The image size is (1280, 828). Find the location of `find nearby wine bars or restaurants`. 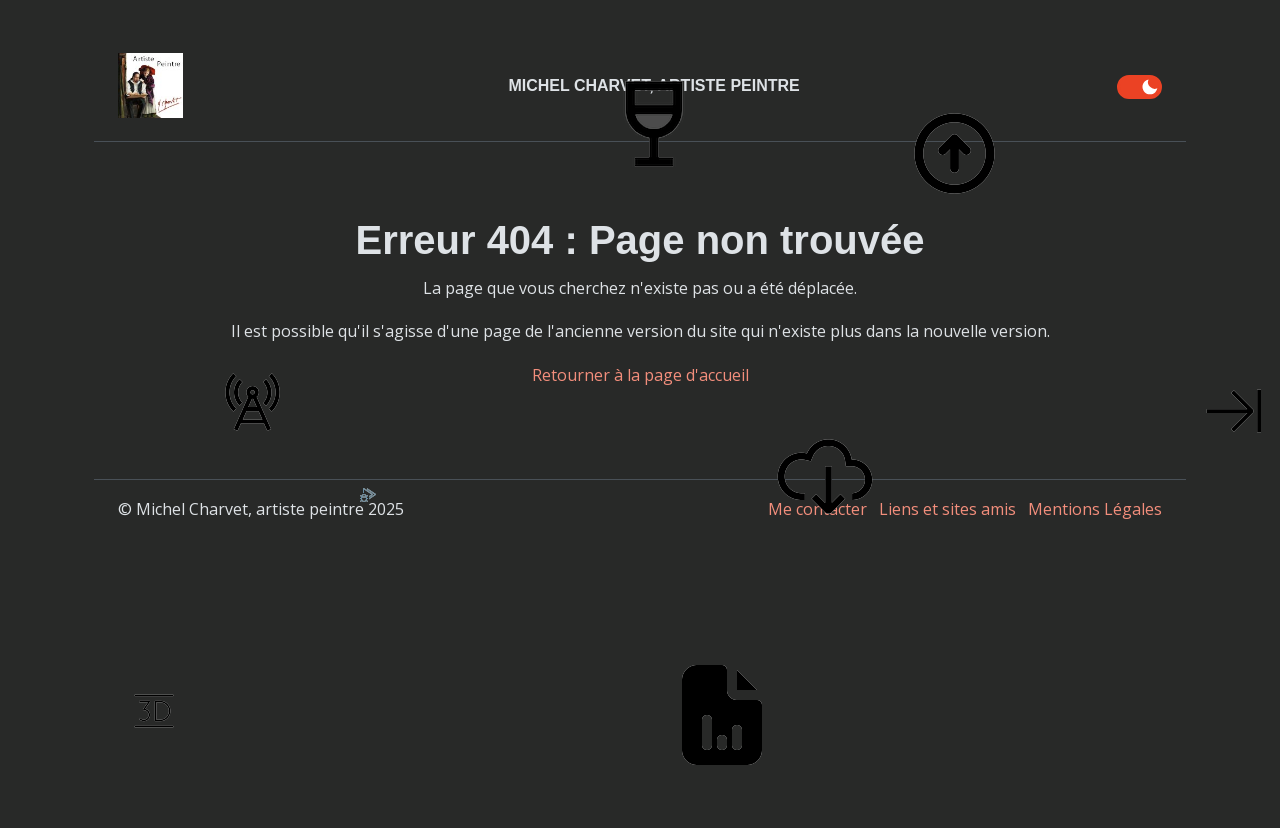

find nearby wine bars or restaurants is located at coordinates (654, 124).